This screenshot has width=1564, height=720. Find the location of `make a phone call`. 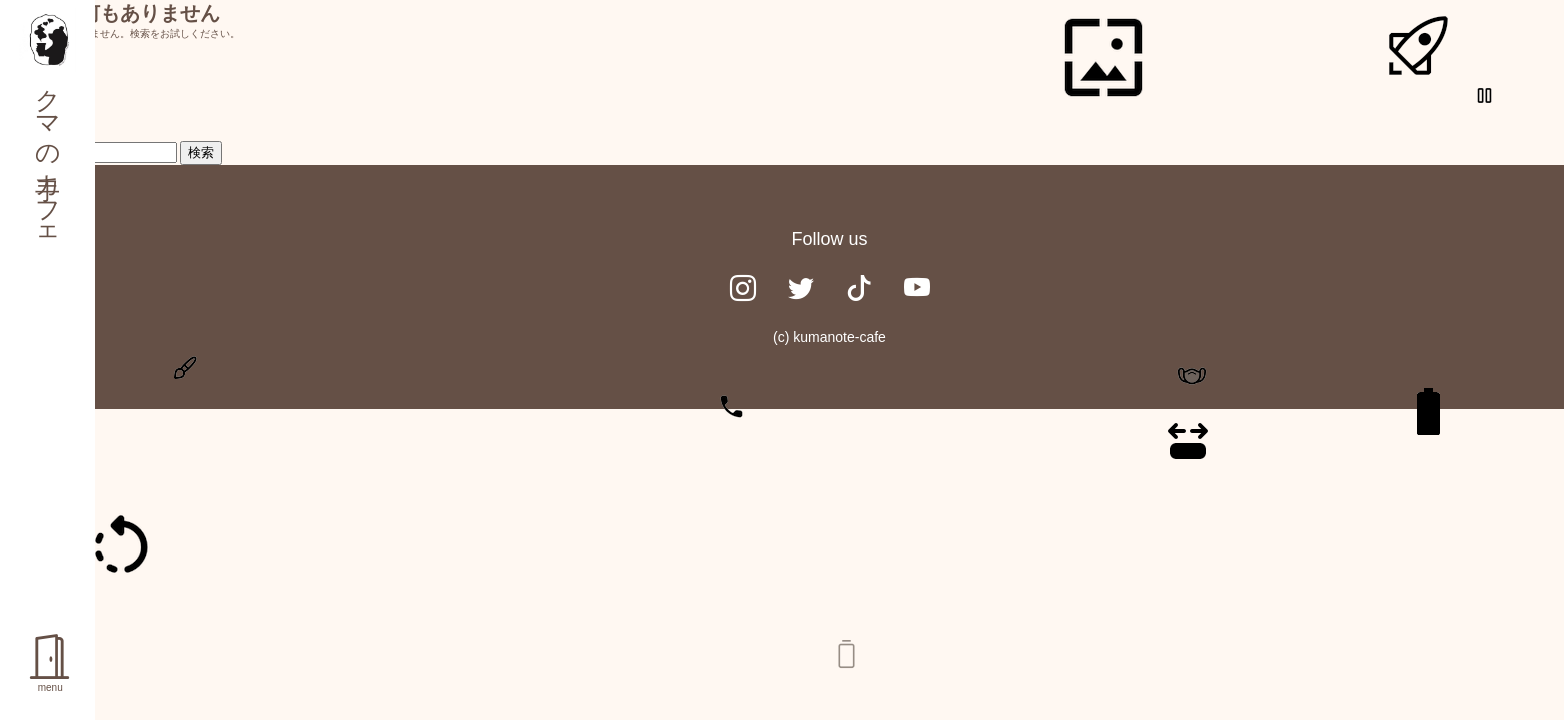

make a phone call is located at coordinates (731, 406).